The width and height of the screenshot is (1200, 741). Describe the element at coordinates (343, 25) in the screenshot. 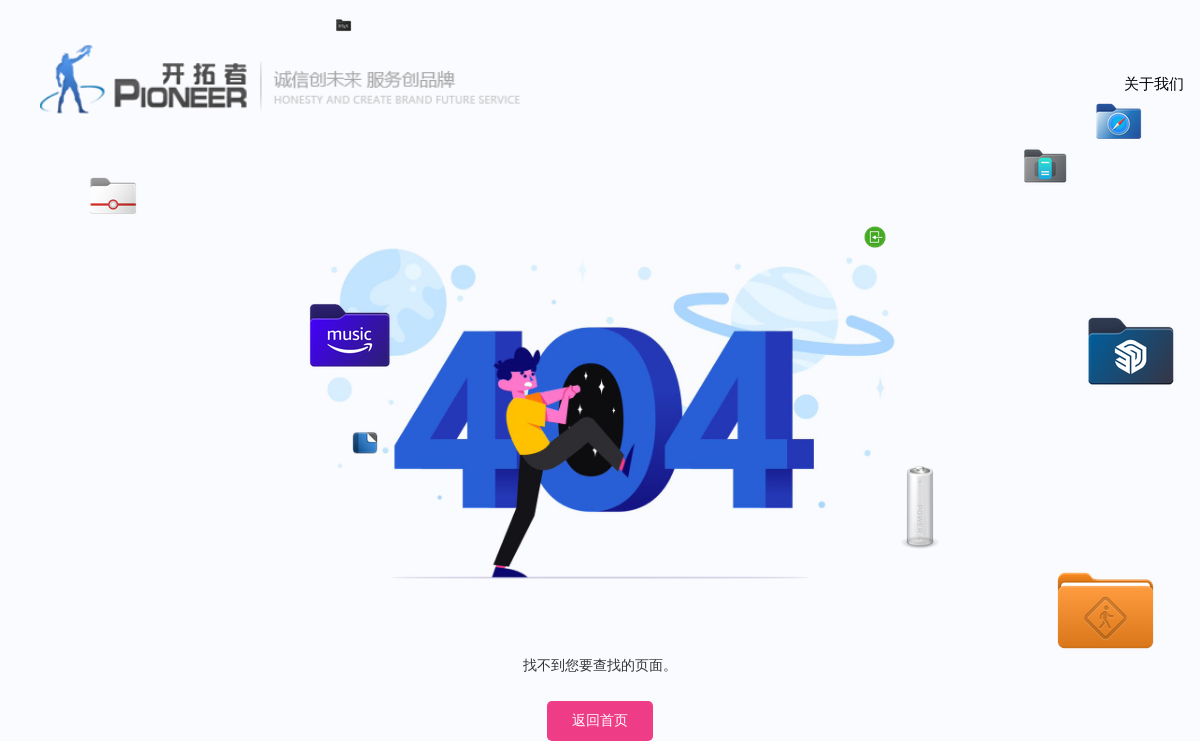

I see `open folder containing LaTeX documents` at that location.